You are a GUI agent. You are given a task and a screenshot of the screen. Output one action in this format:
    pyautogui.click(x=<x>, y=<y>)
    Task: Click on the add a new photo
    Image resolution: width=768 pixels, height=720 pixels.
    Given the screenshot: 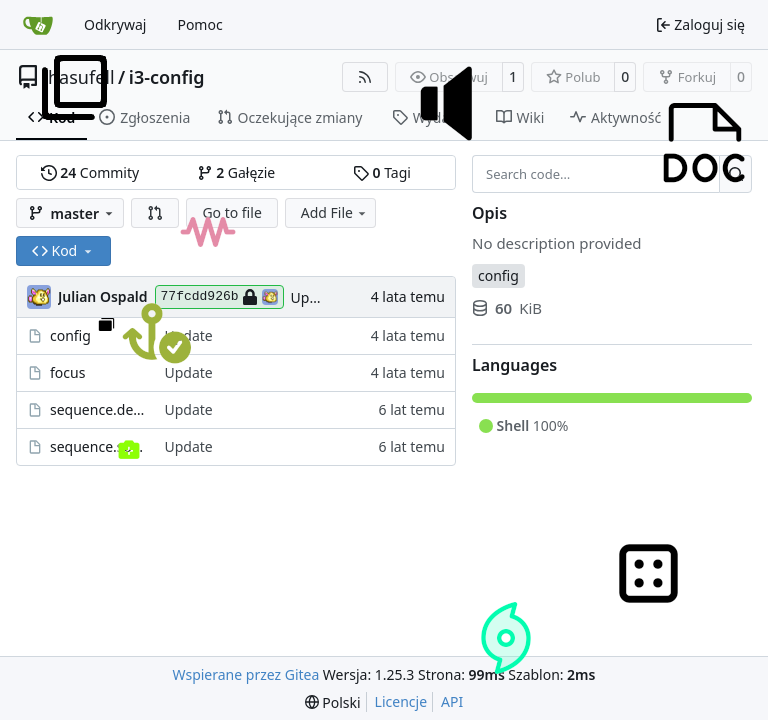 What is the action you would take?
    pyautogui.click(x=129, y=450)
    